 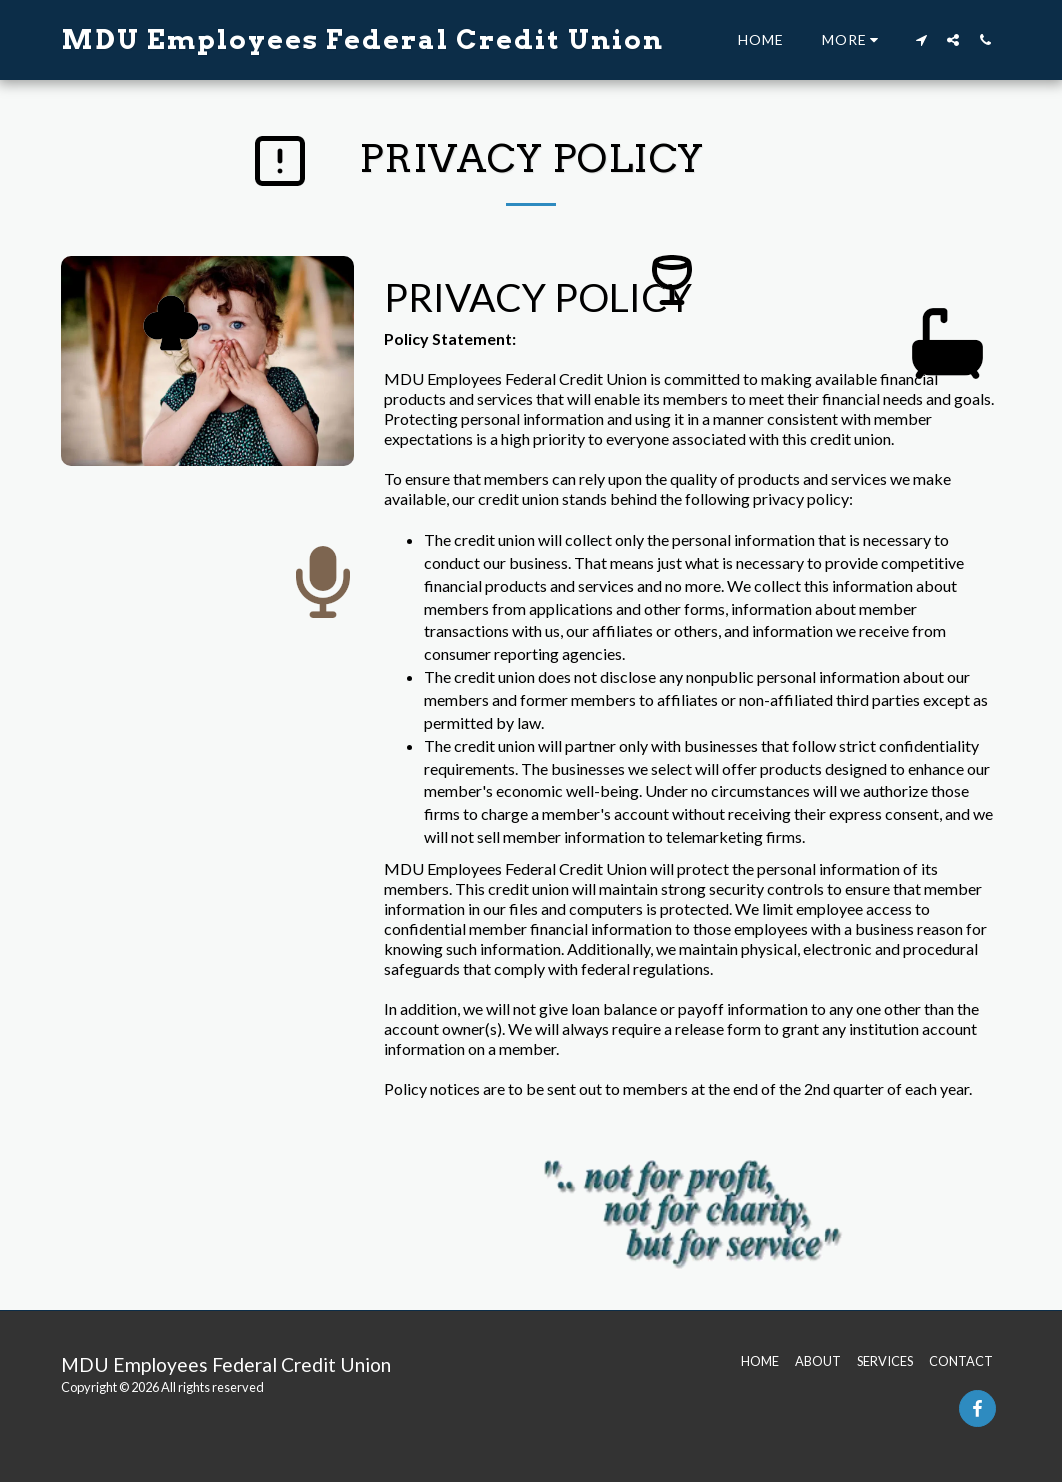 I want to click on tap to start voice recording, so click(x=323, y=582).